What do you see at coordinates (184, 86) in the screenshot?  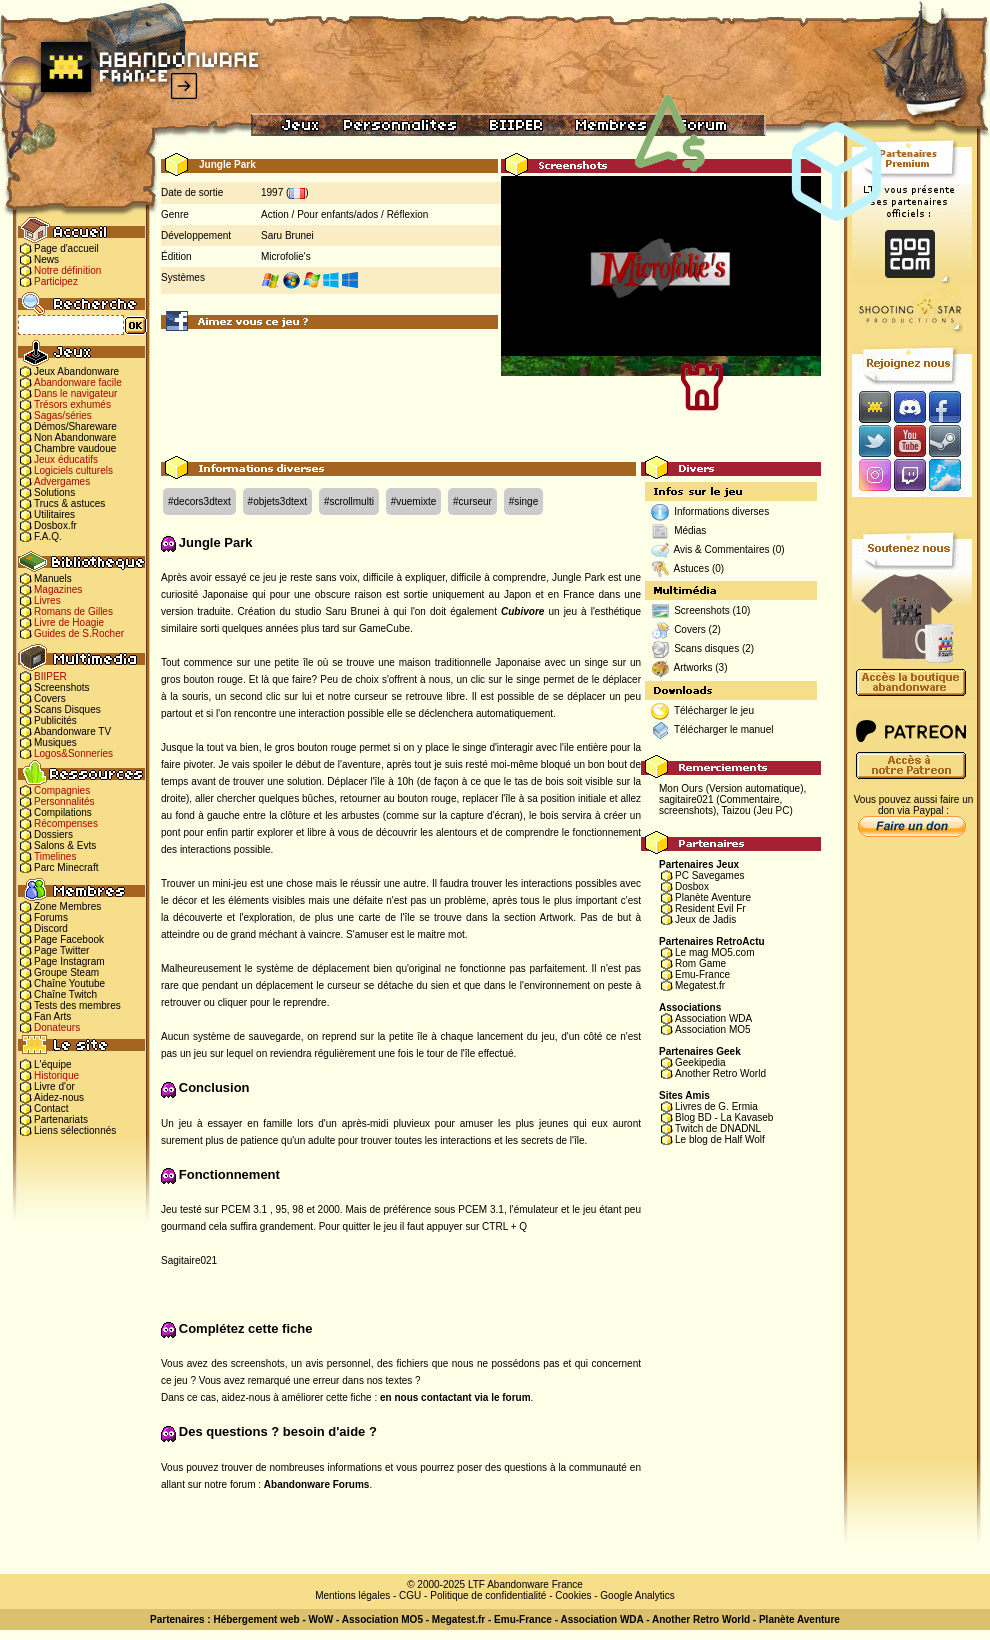 I see `navigate to the next item or screen` at bounding box center [184, 86].